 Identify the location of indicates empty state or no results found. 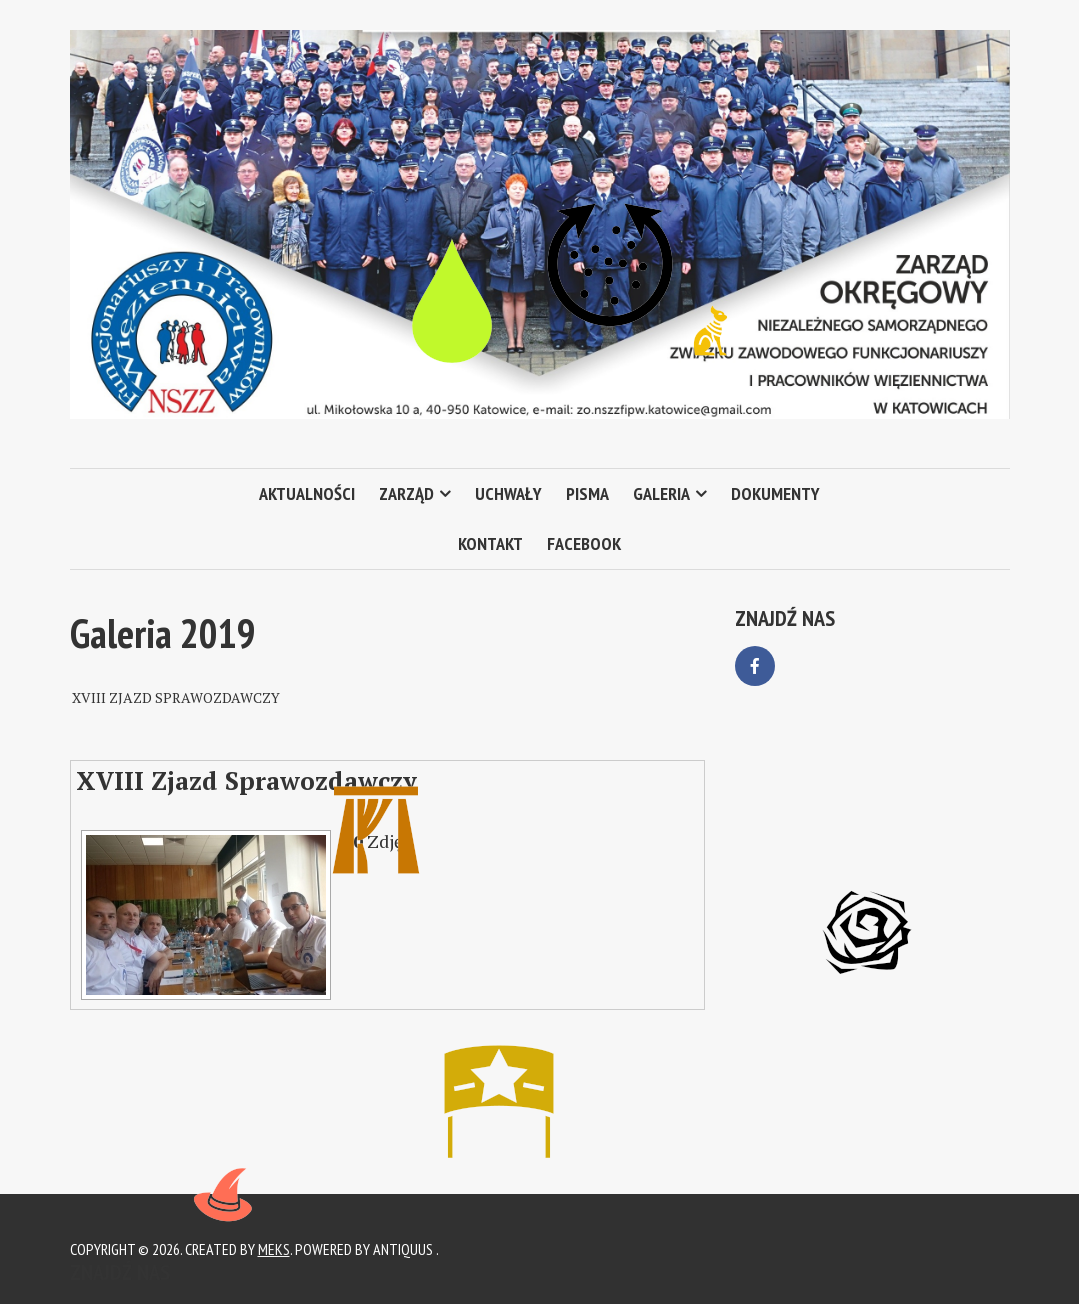
(867, 931).